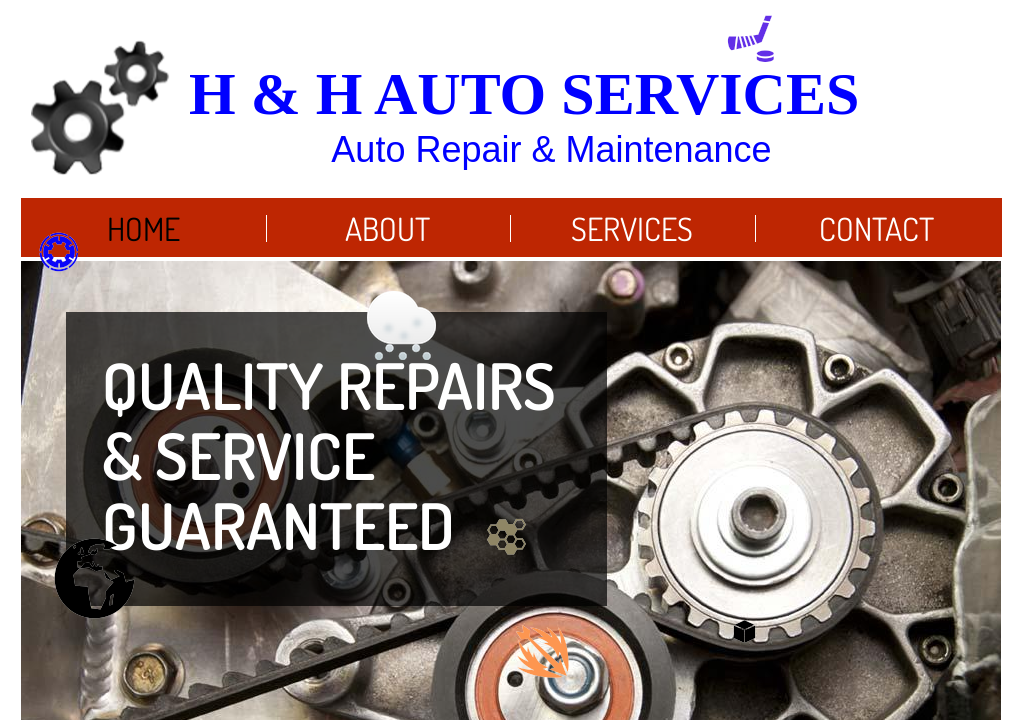 The width and height of the screenshot is (1024, 720). Describe the element at coordinates (401, 325) in the screenshot. I see `indicates snowy weather conditions` at that location.